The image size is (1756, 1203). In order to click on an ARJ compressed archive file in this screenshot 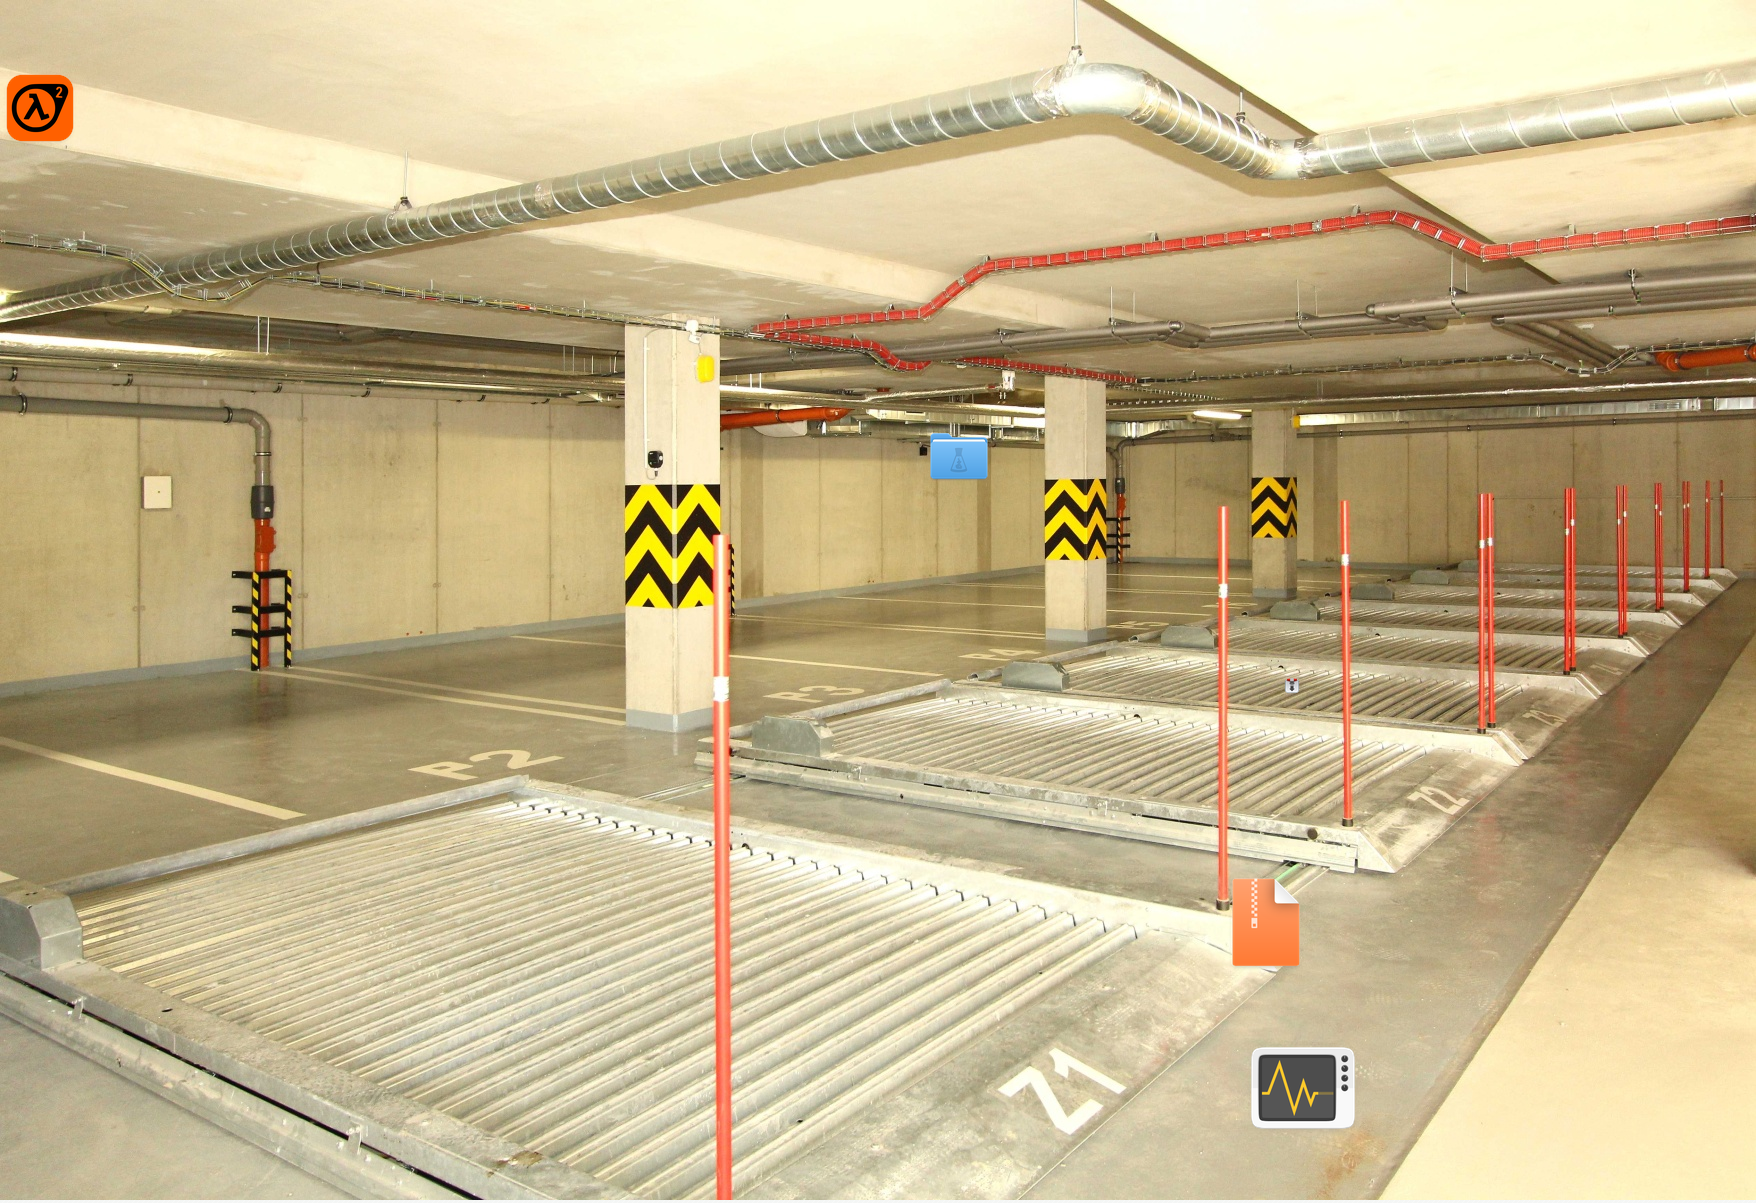, I will do `click(1266, 924)`.